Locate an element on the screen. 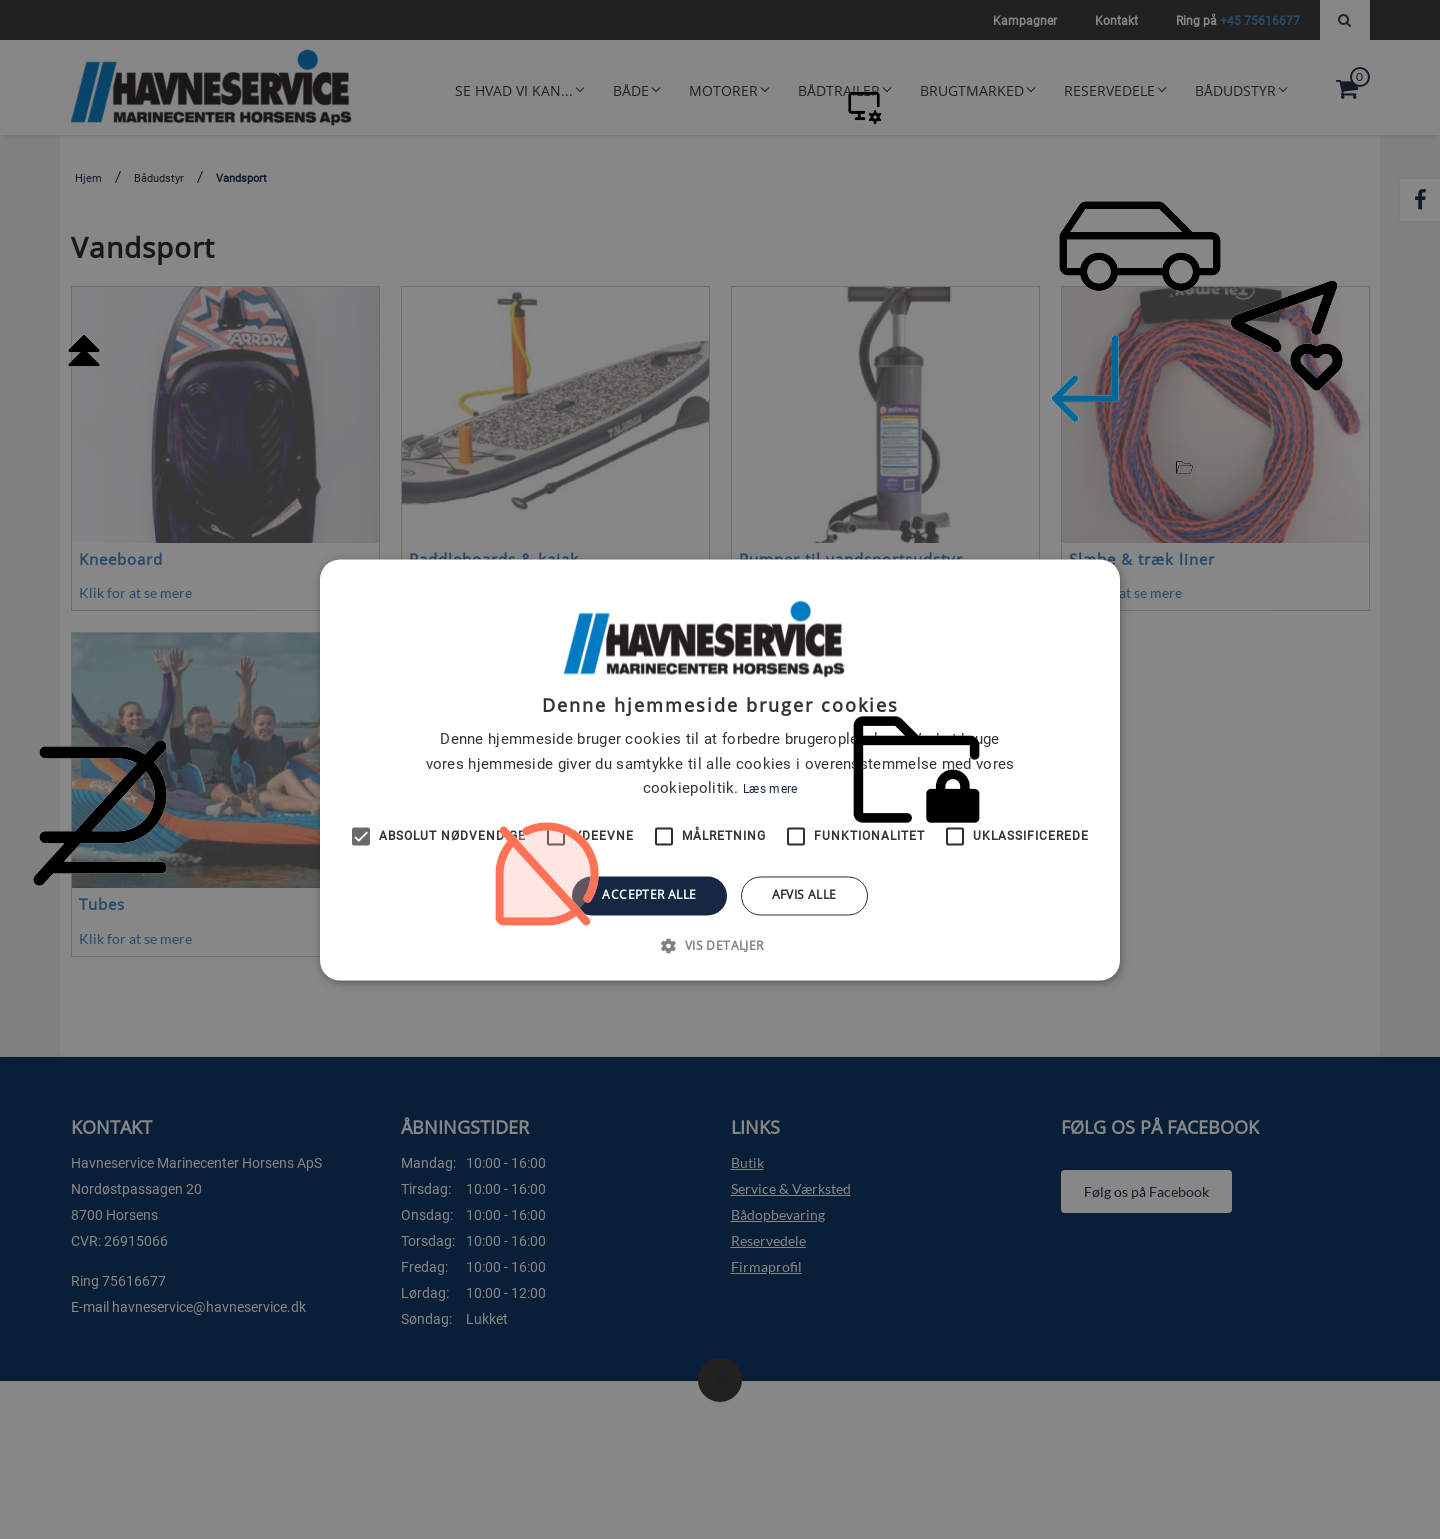  collapse all sections or content is located at coordinates (84, 352).